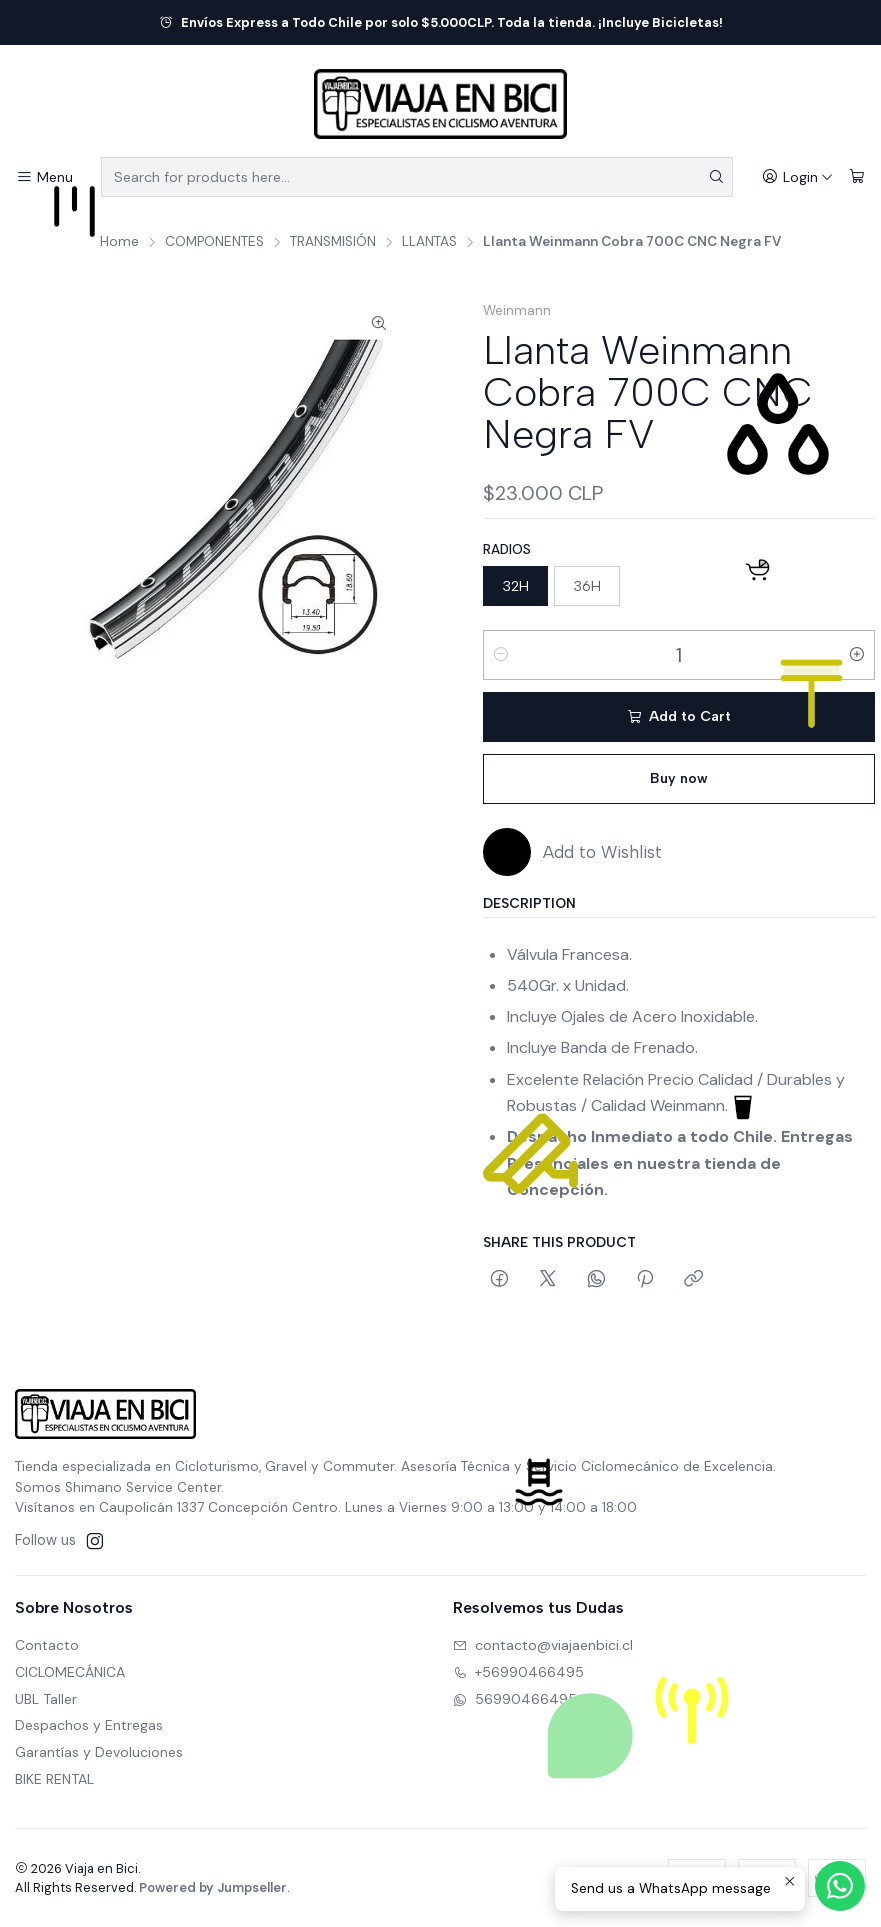  What do you see at coordinates (588, 1737) in the screenshot?
I see `open chat or messaging` at bounding box center [588, 1737].